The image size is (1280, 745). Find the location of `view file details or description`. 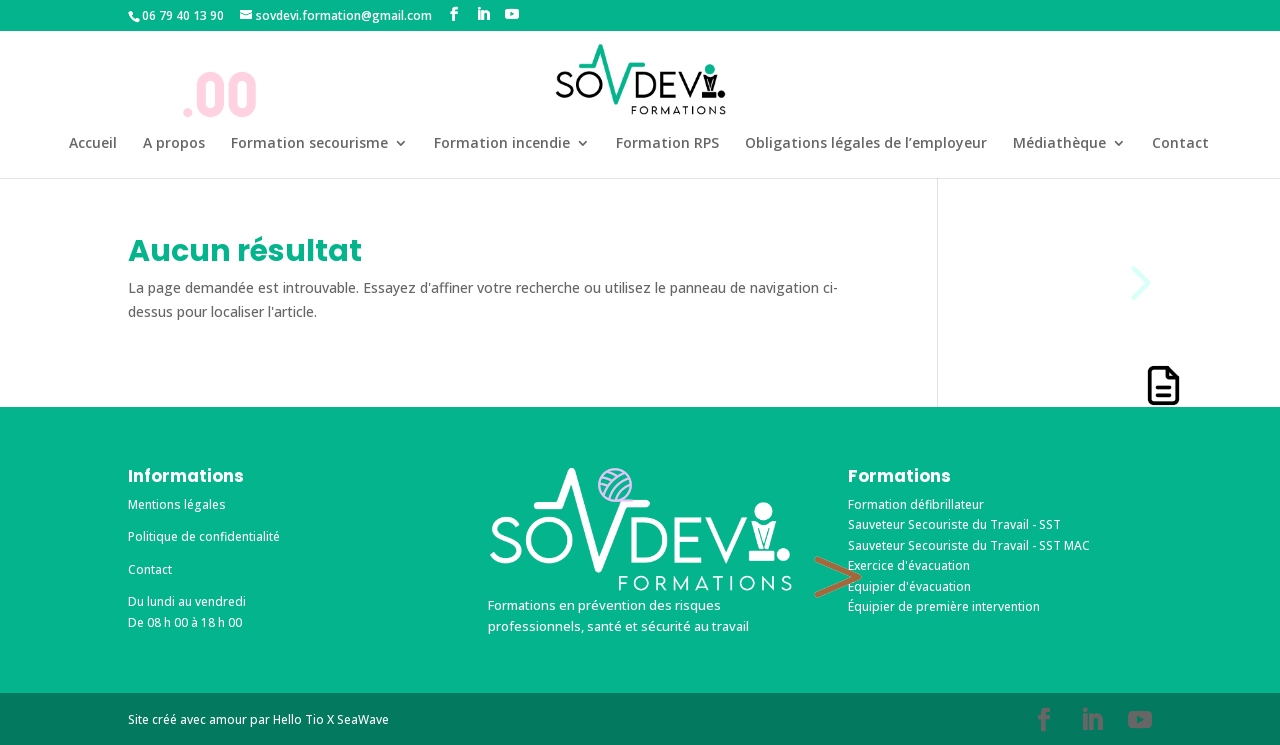

view file details or description is located at coordinates (1163, 385).